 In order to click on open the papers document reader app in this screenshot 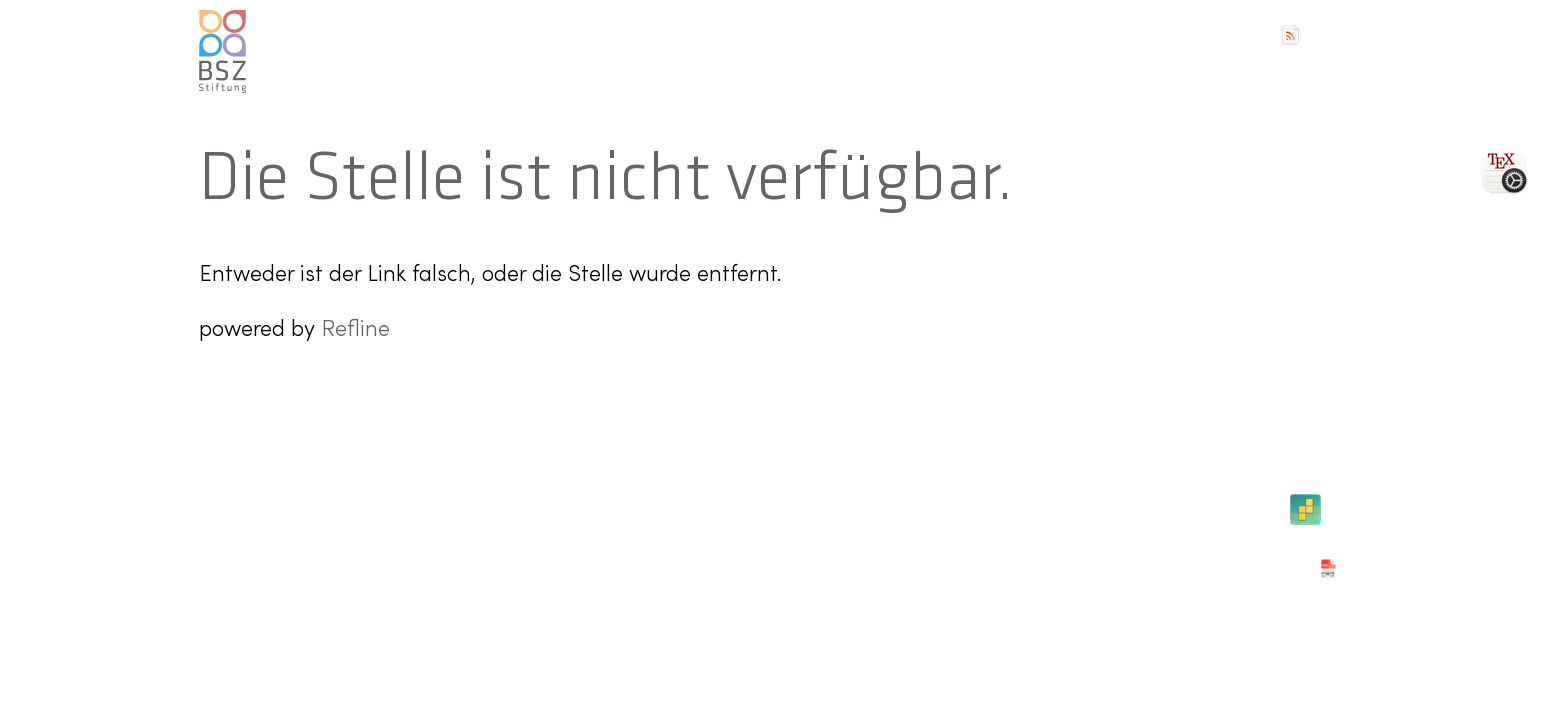, I will do `click(1328, 568)`.